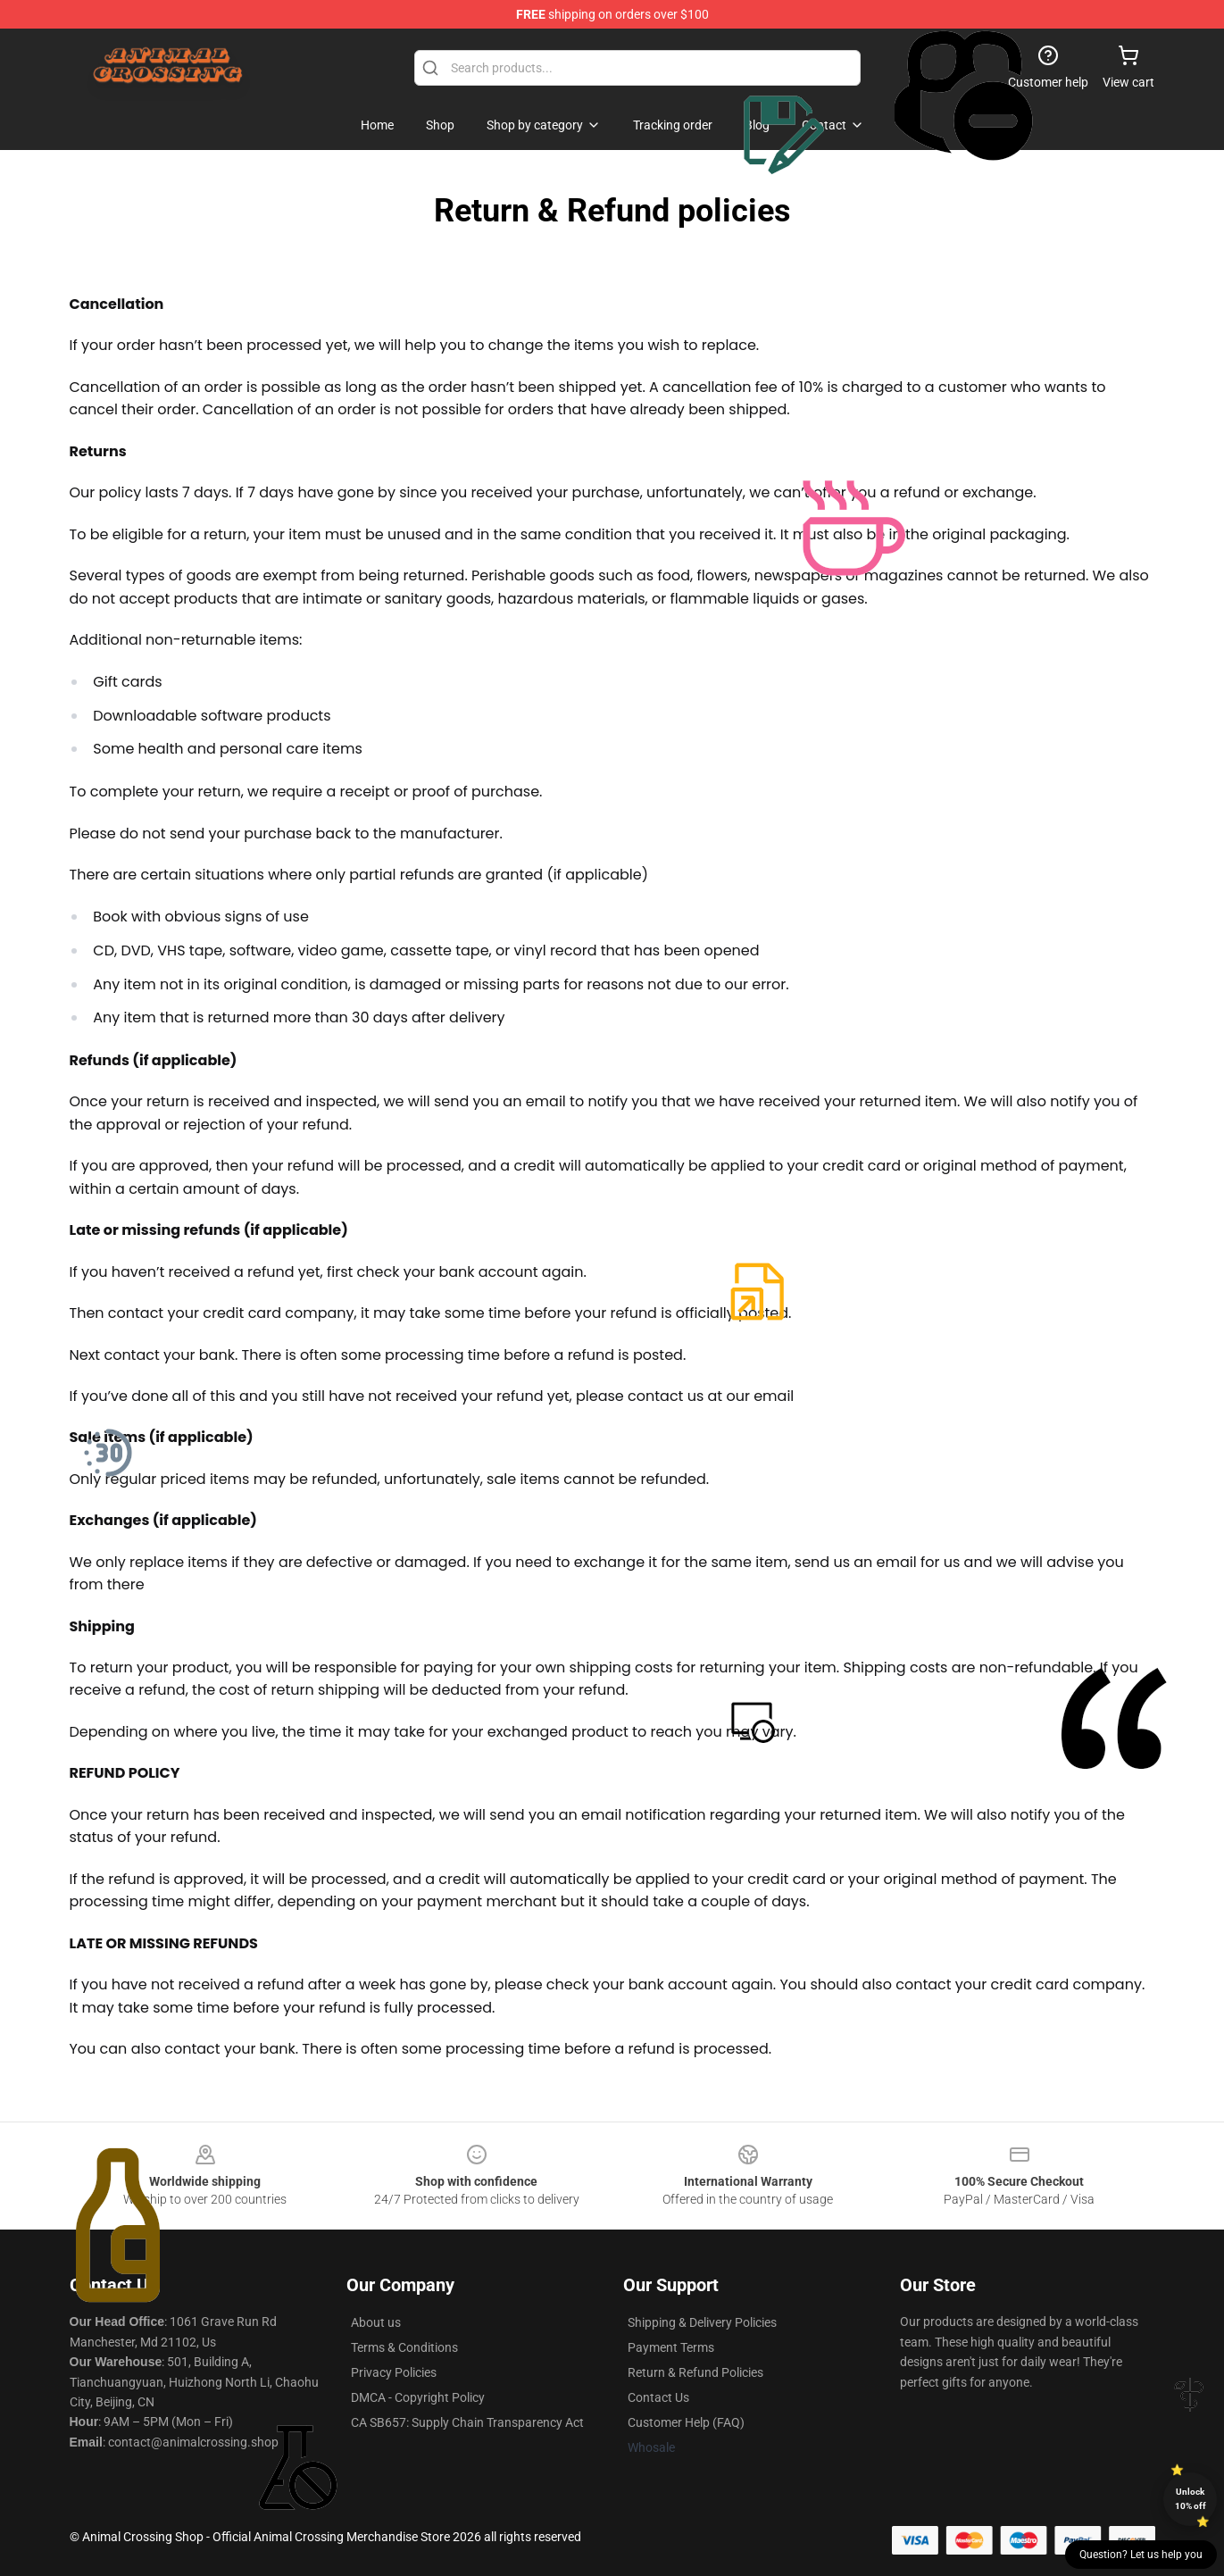  What do you see at coordinates (759, 1291) in the screenshot?
I see `create a symbolic link to this file` at bounding box center [759, 1291].